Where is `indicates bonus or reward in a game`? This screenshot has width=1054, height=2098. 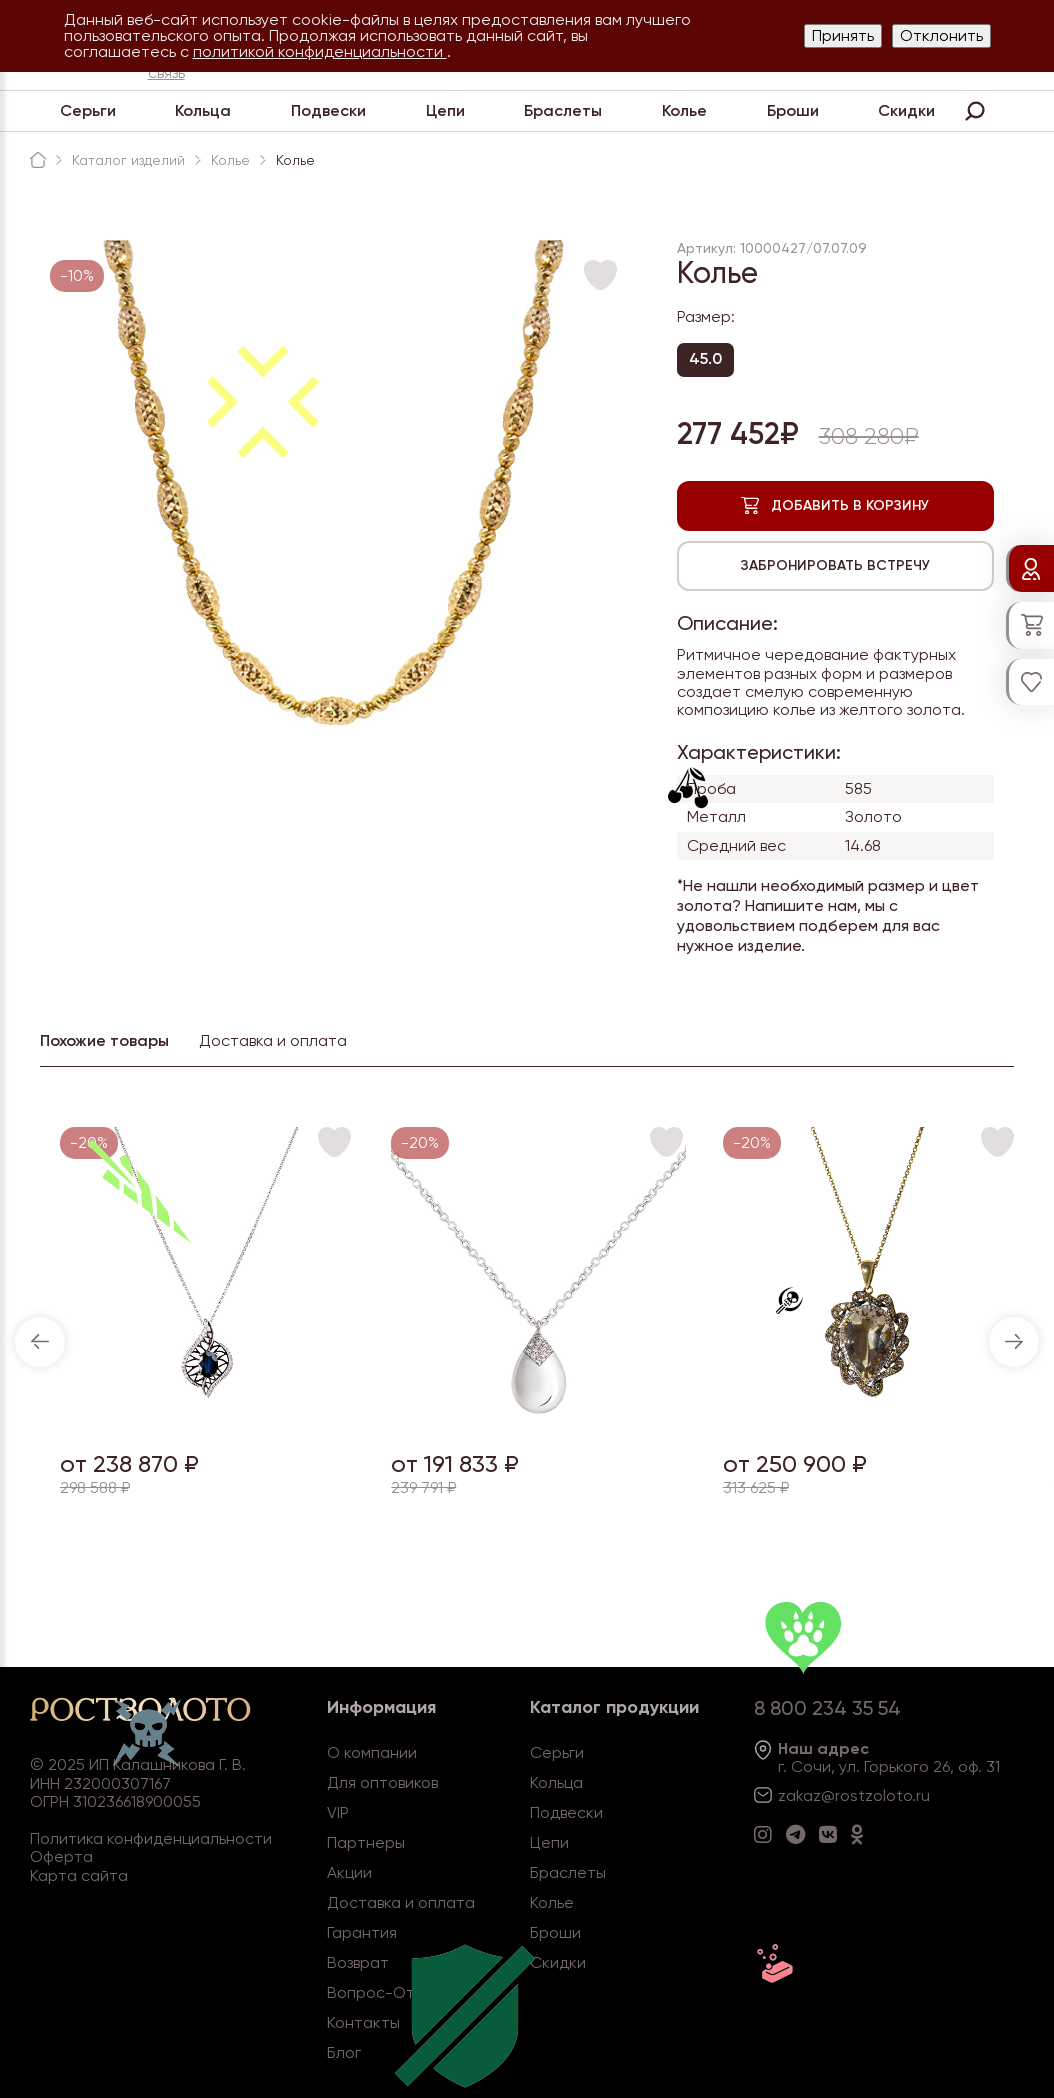
indicates bonus or reward in a game is located at coordinates (688, 787).